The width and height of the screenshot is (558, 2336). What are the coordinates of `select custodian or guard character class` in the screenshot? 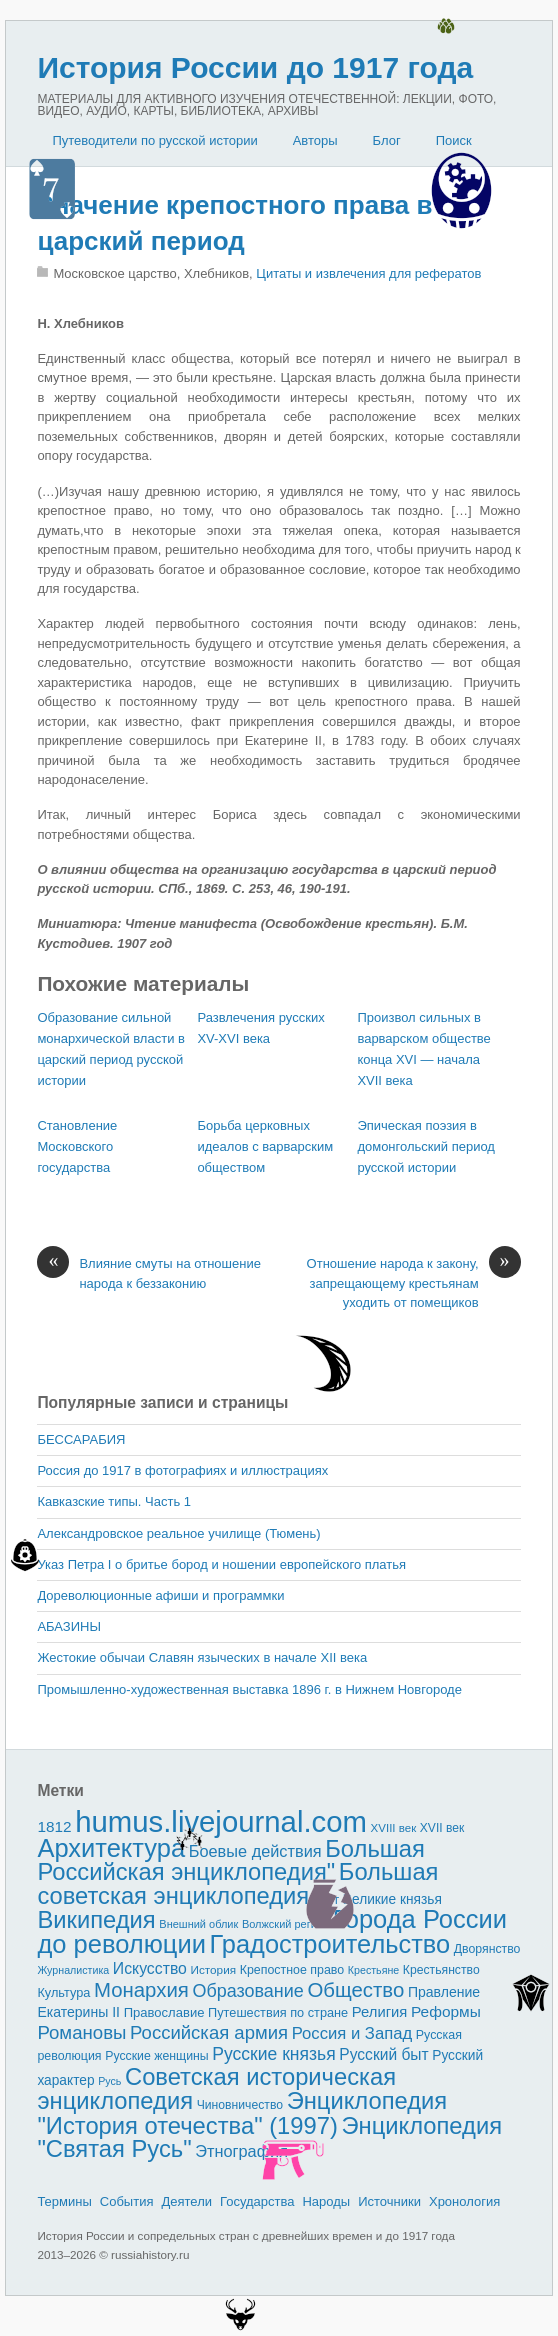 It's located at (25, 1555).